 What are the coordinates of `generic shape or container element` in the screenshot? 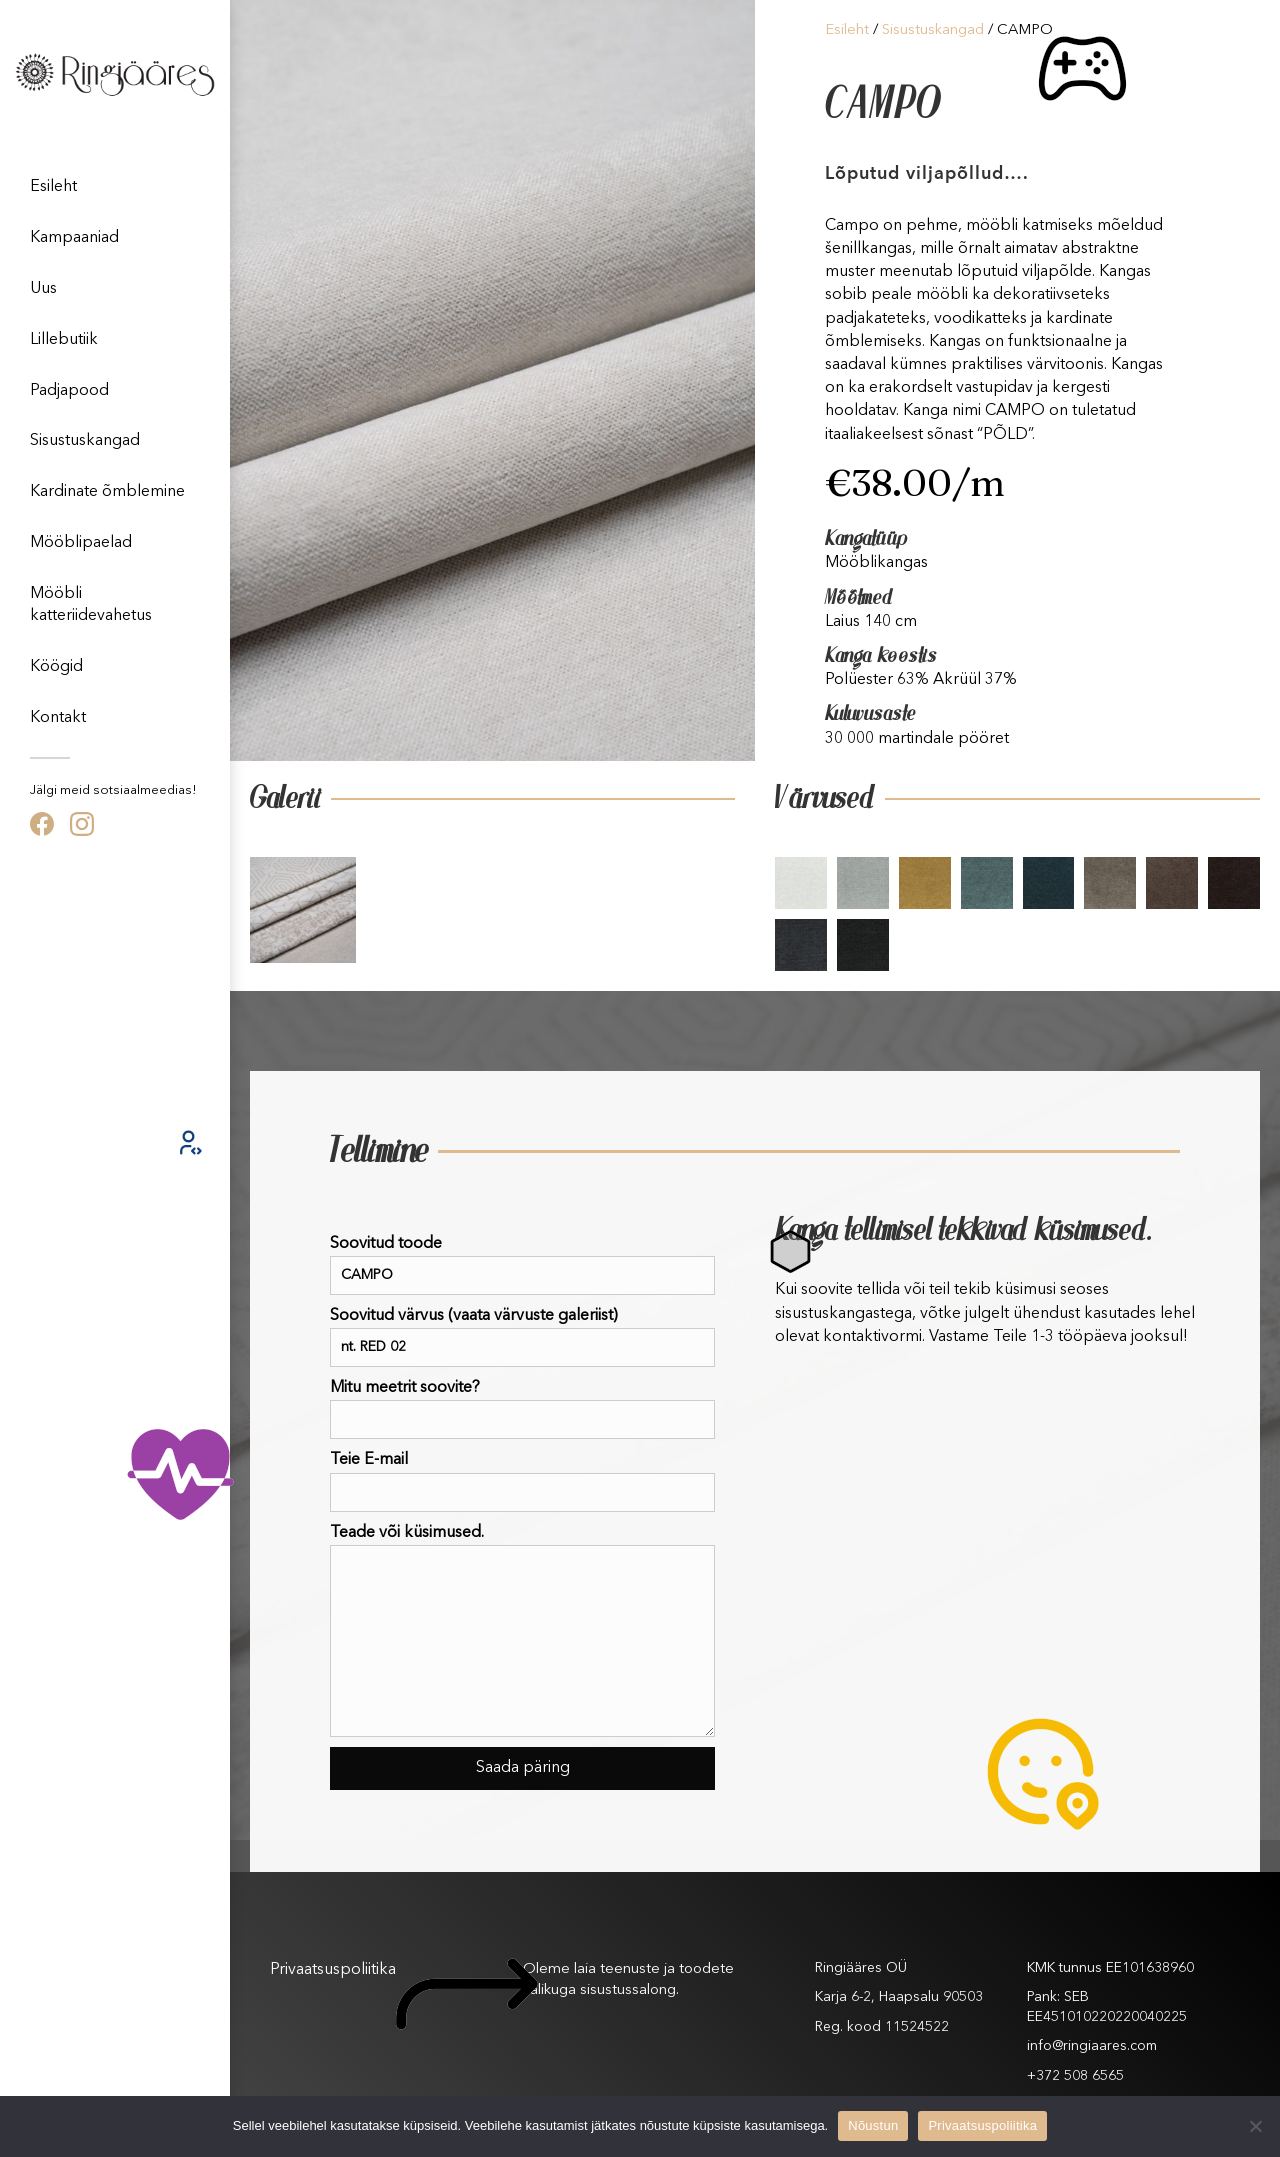 It's located at (790, 1251).